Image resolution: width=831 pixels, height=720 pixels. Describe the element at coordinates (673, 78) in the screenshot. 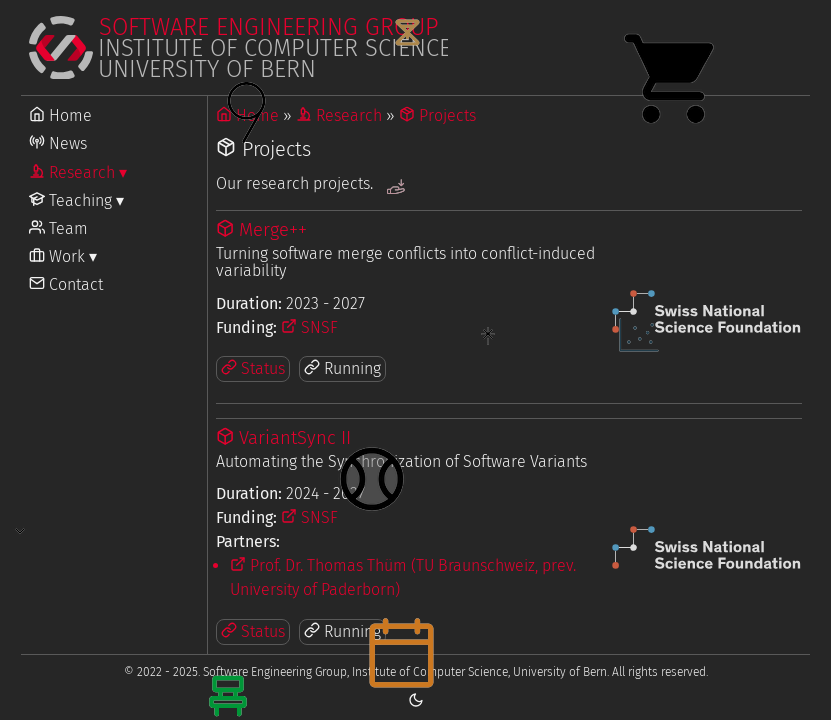

I see `view nearby grocery stores` at that location.